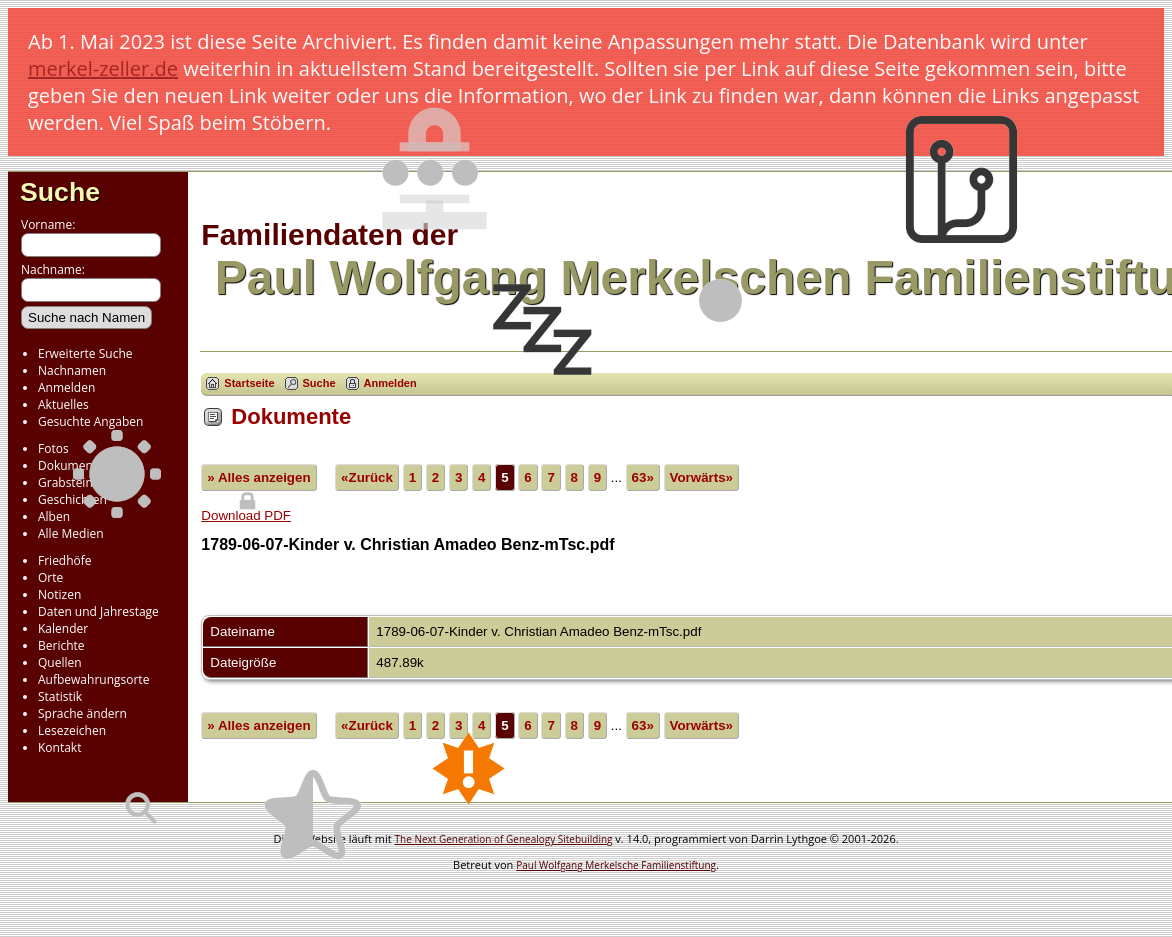  What do you see at coordinates (538, 329) in the screenshot?
I see `indicates disk is in standby/sleep mode` at bounding box center [538, 329].